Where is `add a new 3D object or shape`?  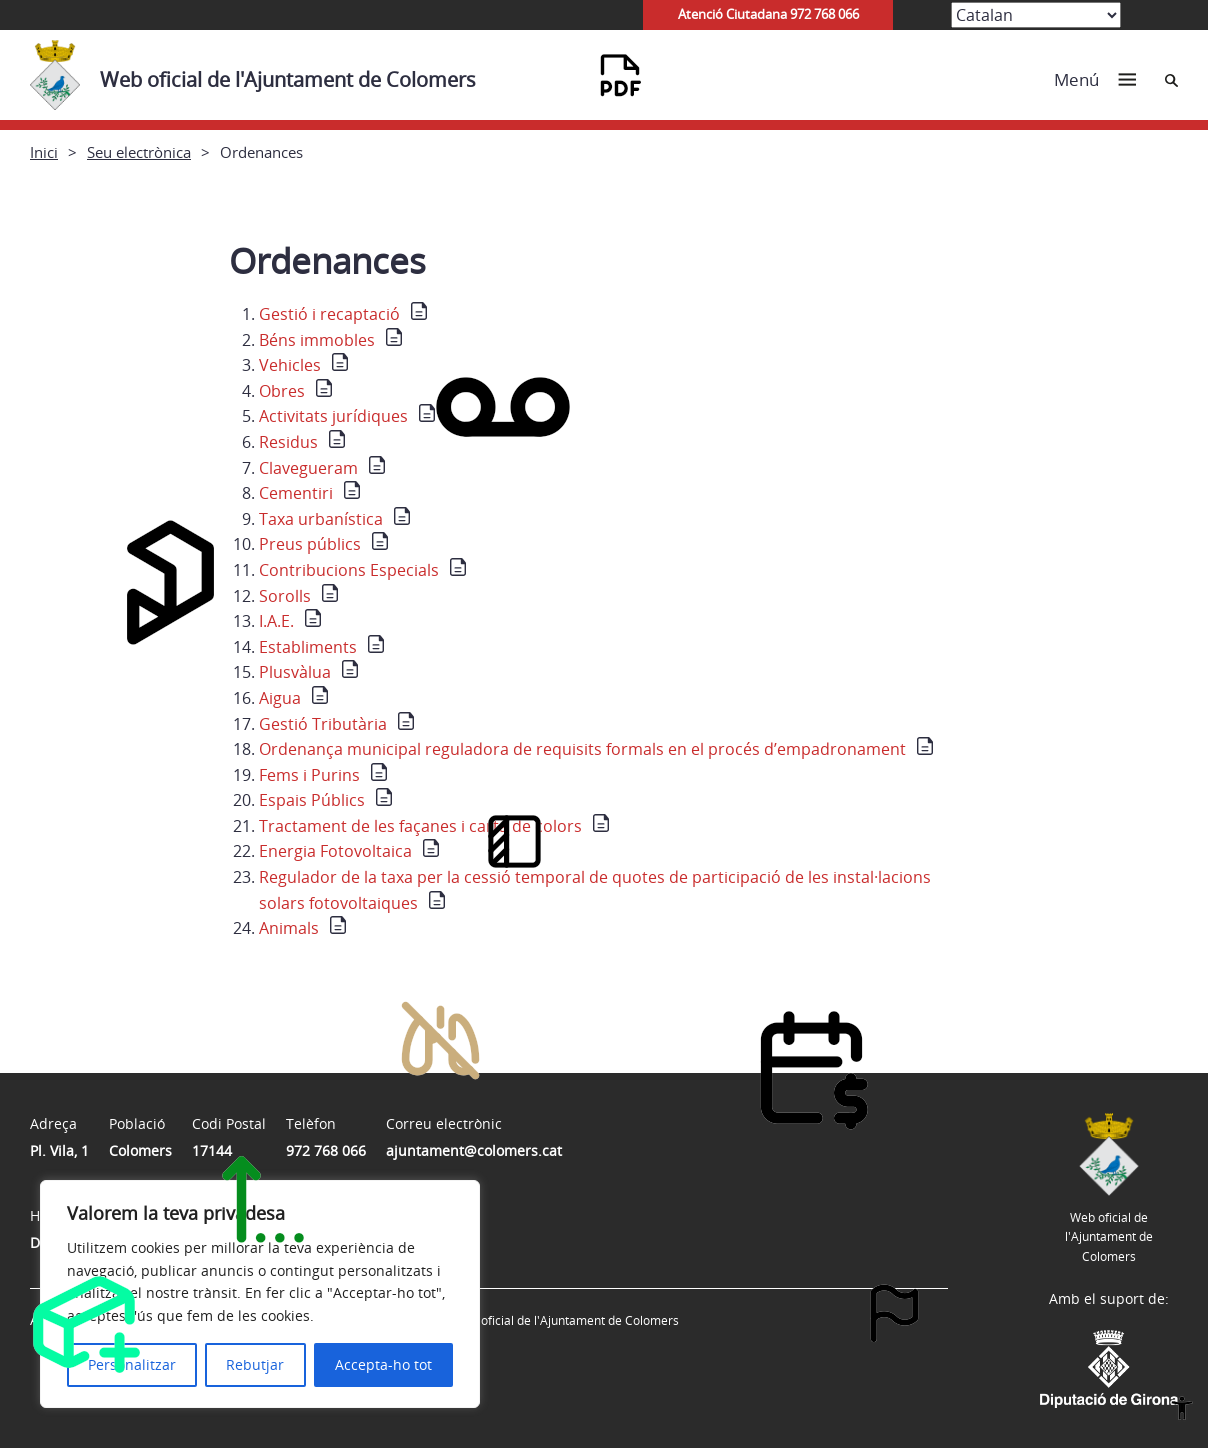 add a new 3D object or shape is located at coordinates (84, 1317).